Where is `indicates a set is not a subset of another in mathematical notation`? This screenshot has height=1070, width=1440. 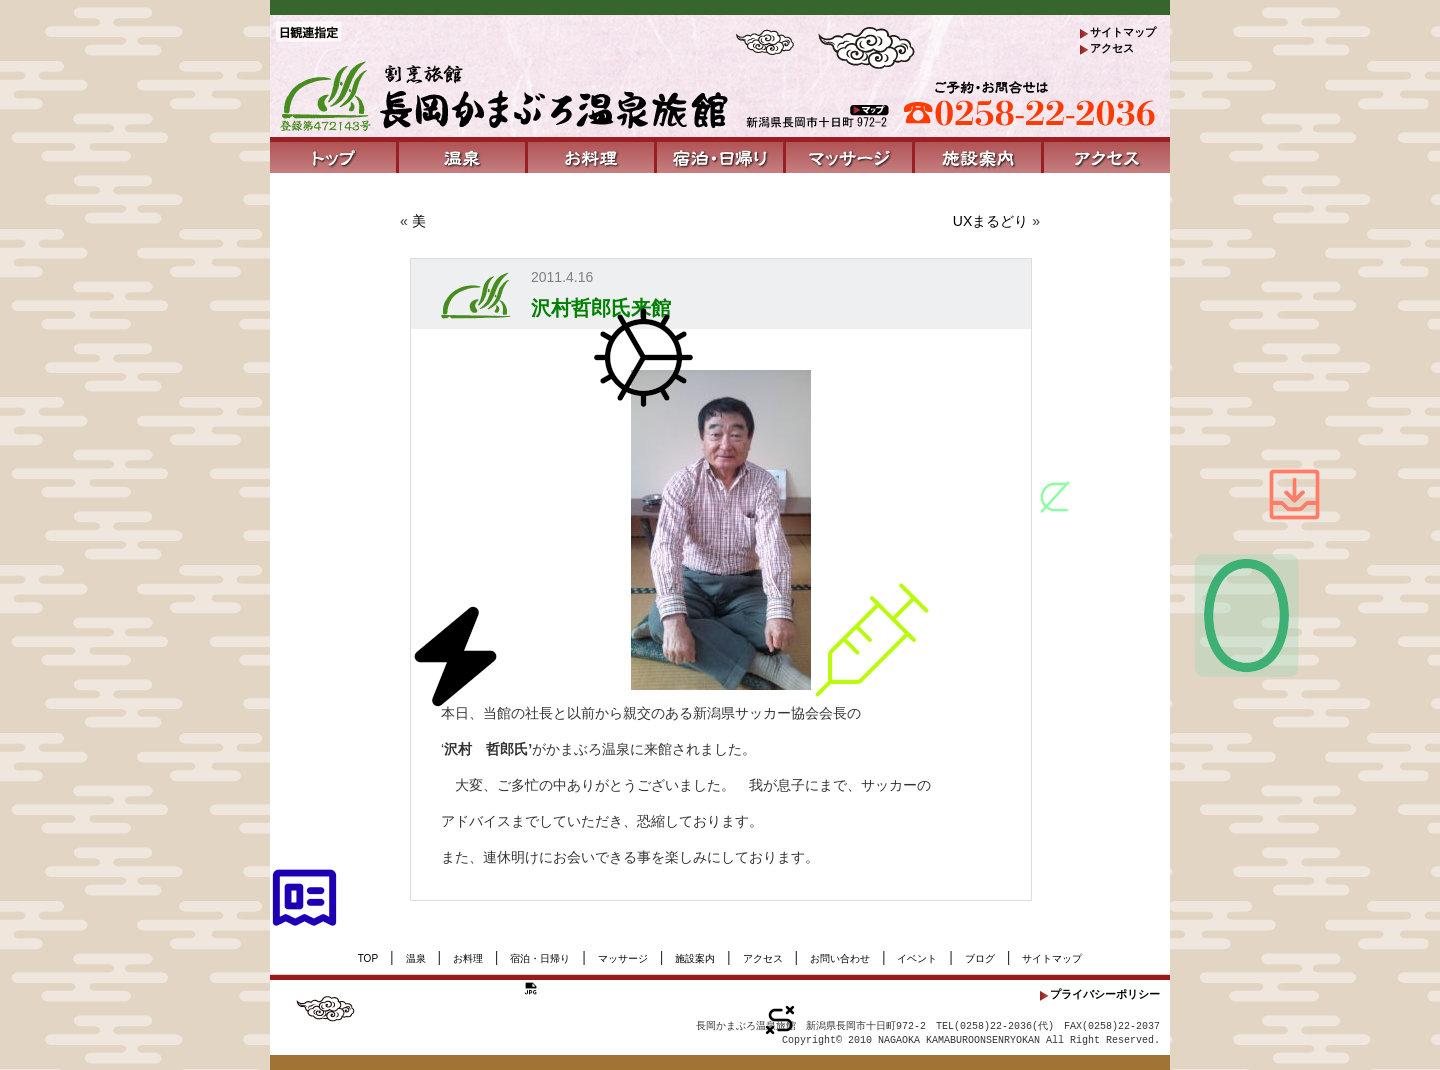 indicates a set is not a subset of another in mathematical notation is located at coordinates (1055, 497).